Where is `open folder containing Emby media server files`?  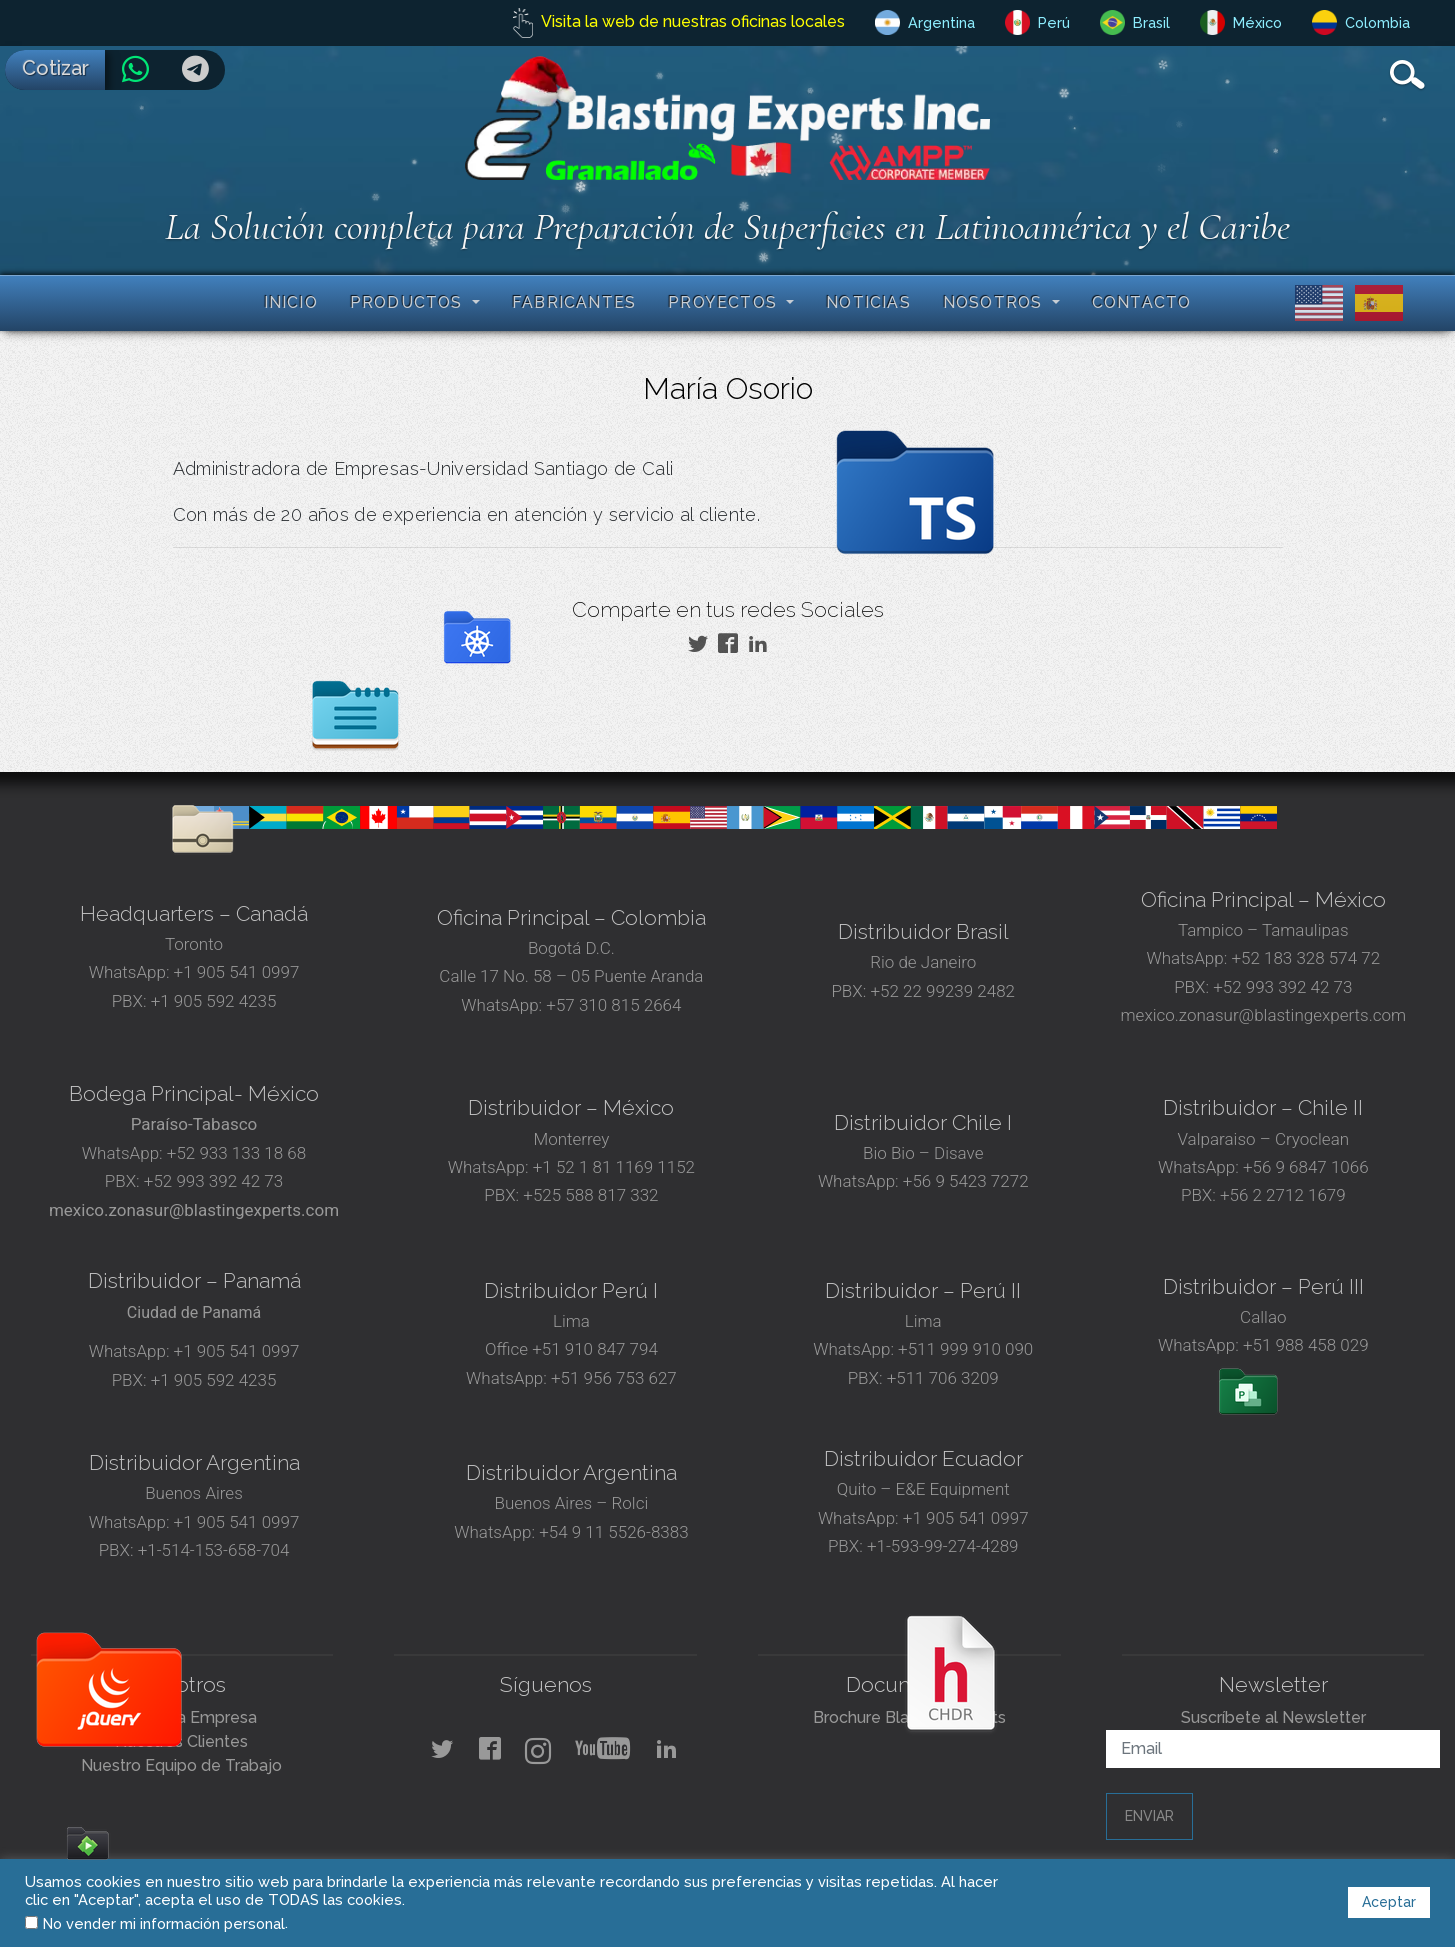
open folder containing Emby media server files is located at coordinates (87, 1844).